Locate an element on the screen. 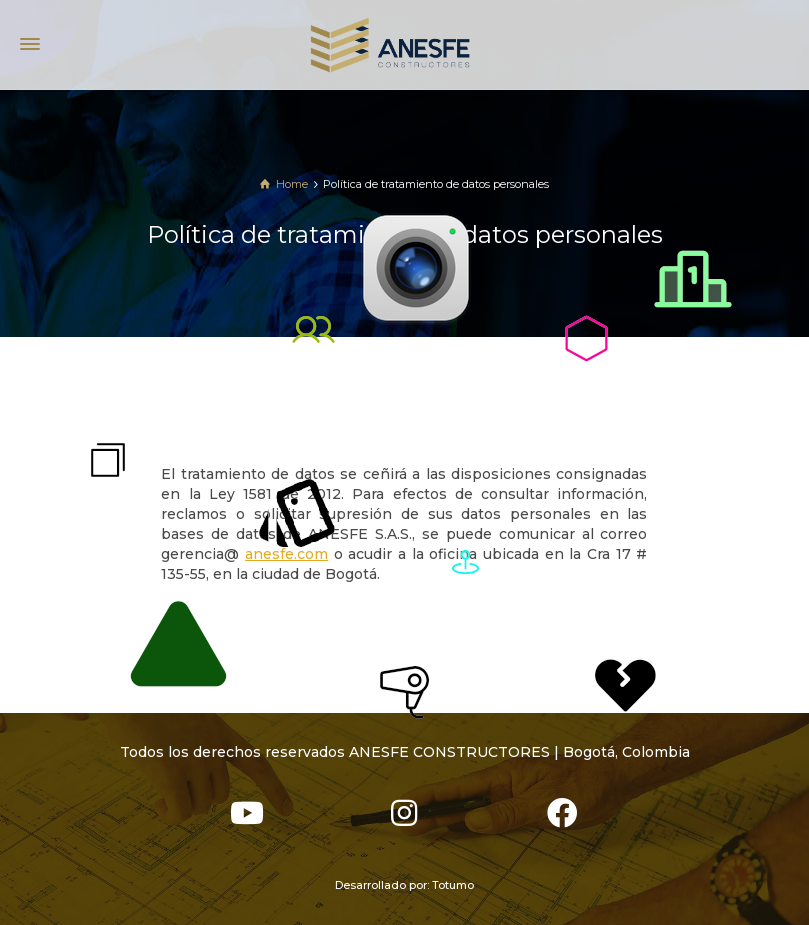 Image resolution: width=809 pixels, height=925 pixels. view all users or team members is located at coordinates (313, 329).